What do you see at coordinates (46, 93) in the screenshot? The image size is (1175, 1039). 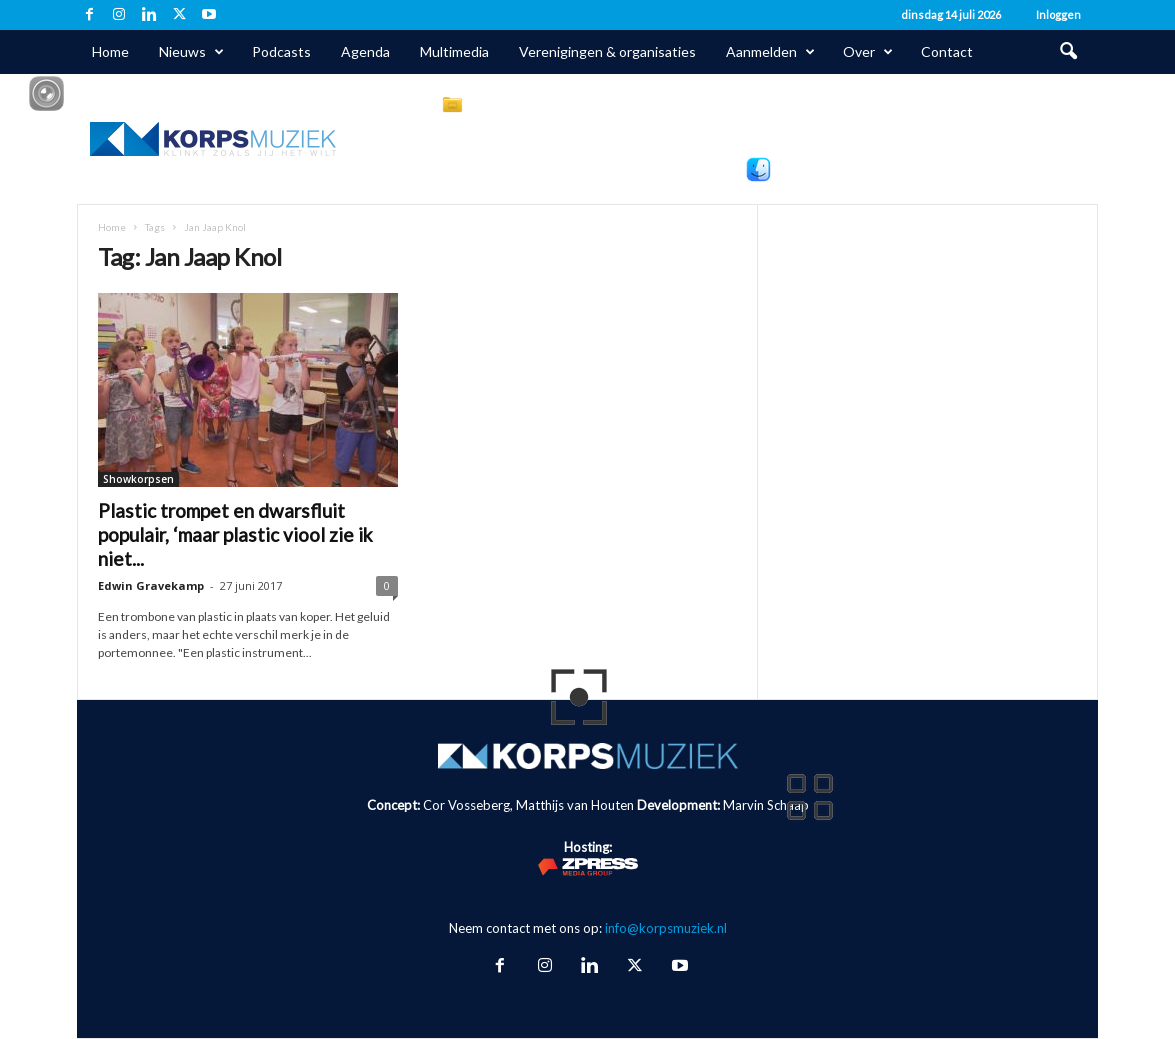 I see `open the camera app` at bounding box center [46, 93].